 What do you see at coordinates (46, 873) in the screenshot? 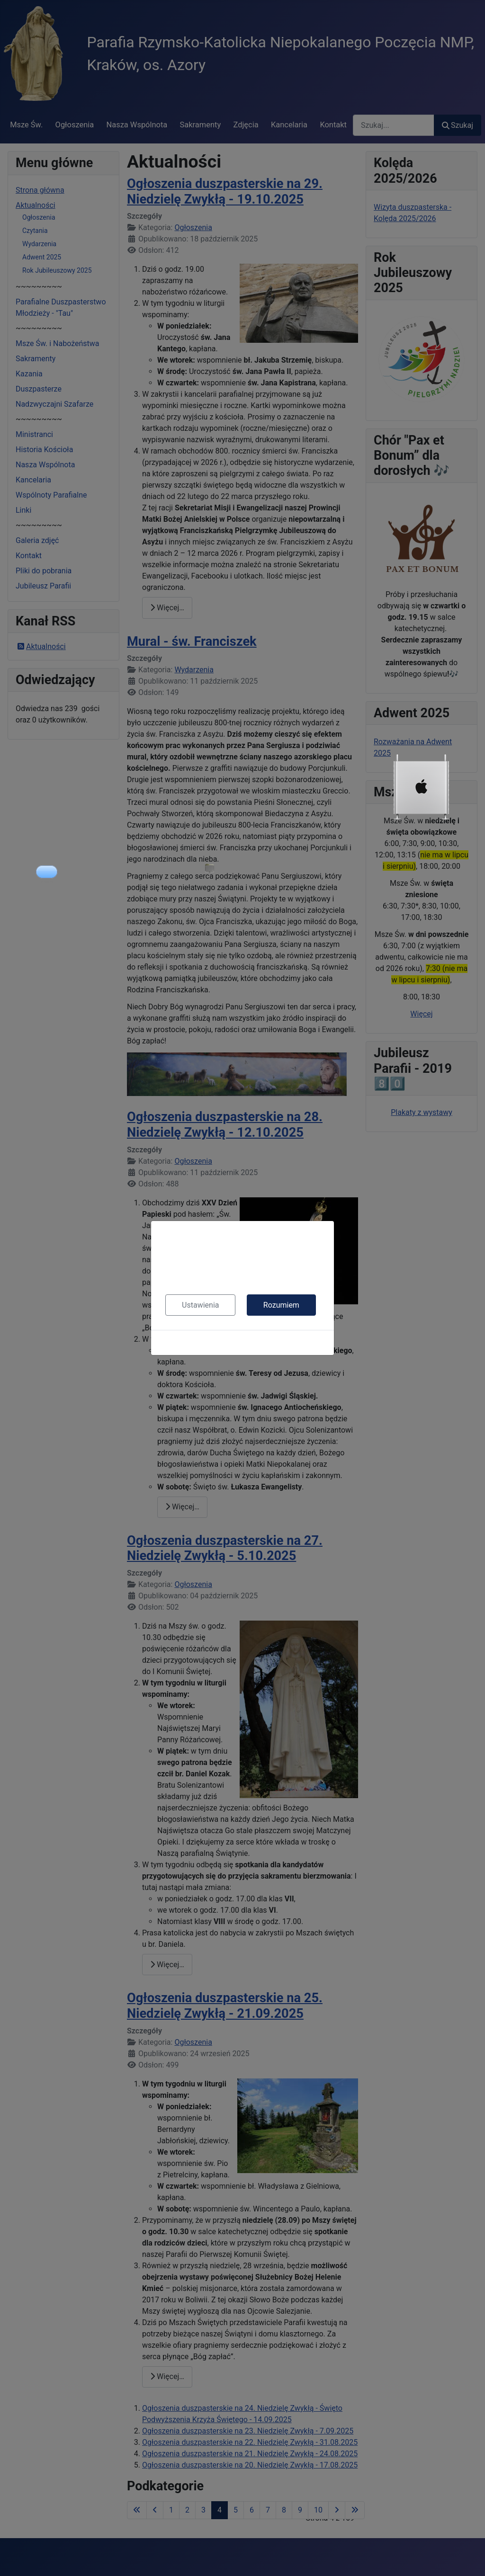
I see `add or manage labels for items` at bounding box center [46, 873].